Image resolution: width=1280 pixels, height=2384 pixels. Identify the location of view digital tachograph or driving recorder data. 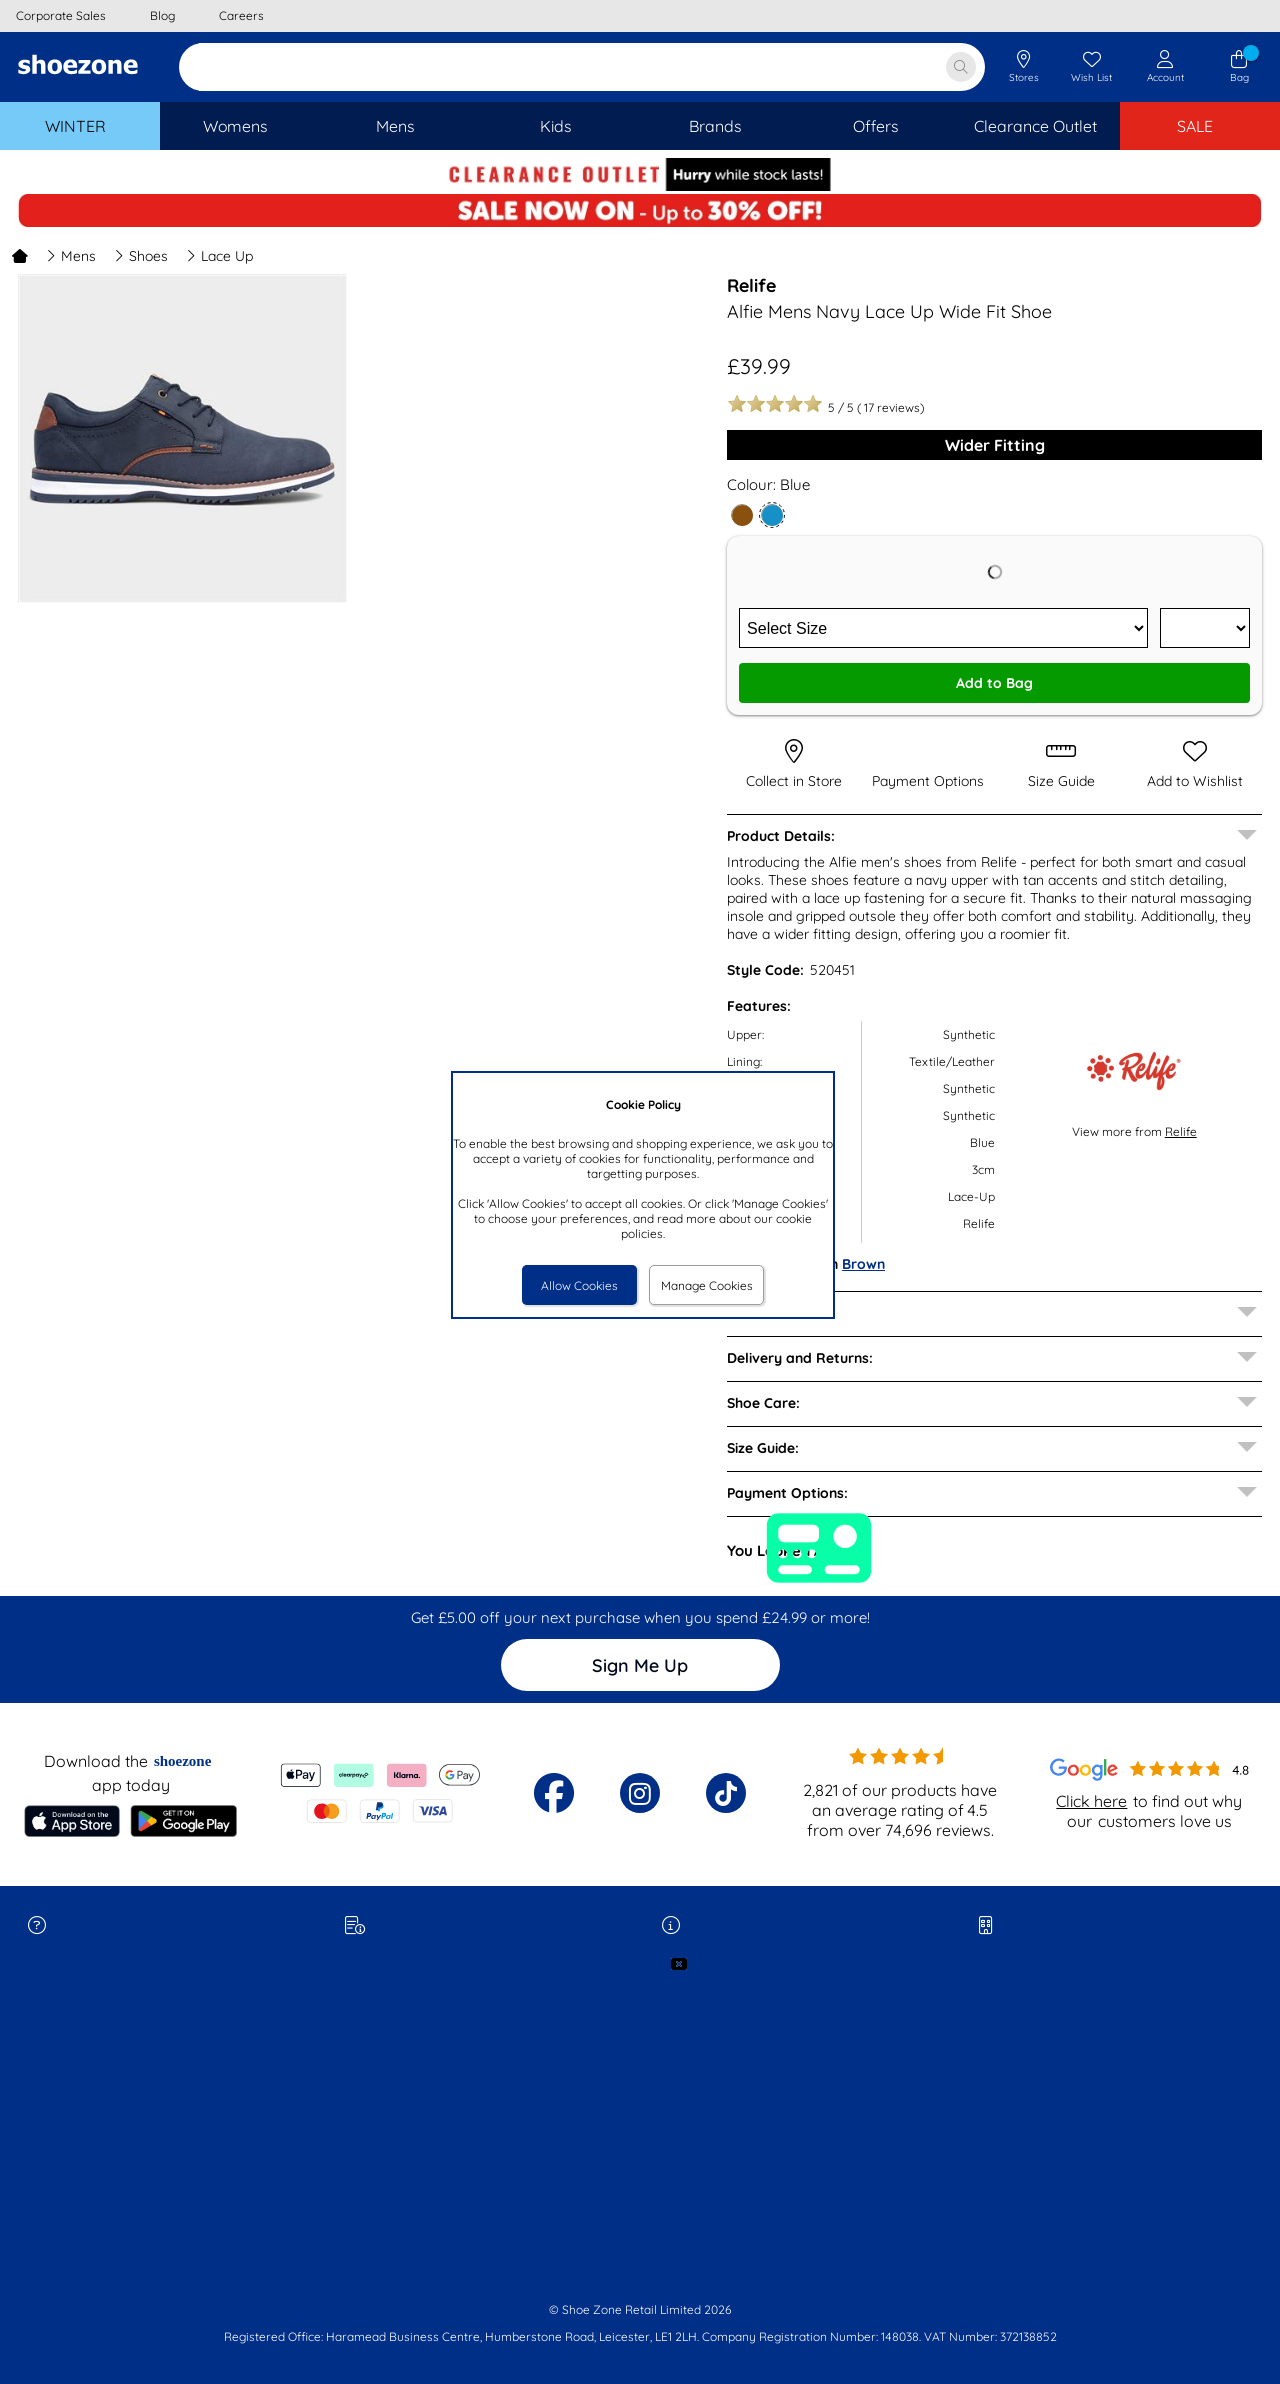
(819, 1548).